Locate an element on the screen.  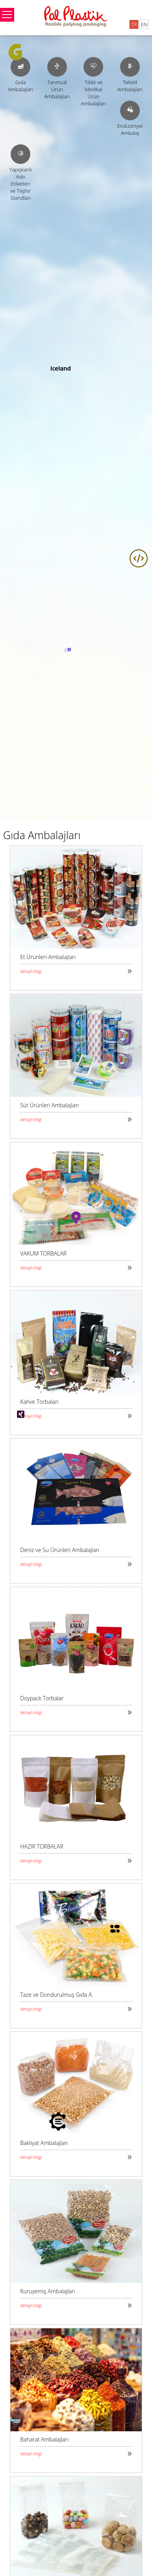
codecrafters logo is located at coordinates (139, 558).